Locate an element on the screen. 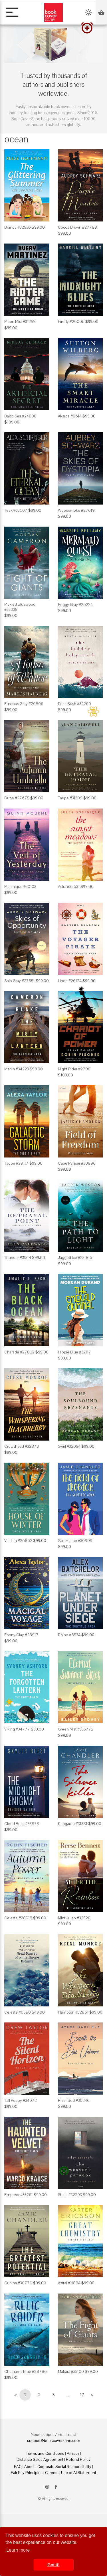 This screenshot has width=107, height=2576. taichi graphics company logo is located at coordinates (97, 1986).